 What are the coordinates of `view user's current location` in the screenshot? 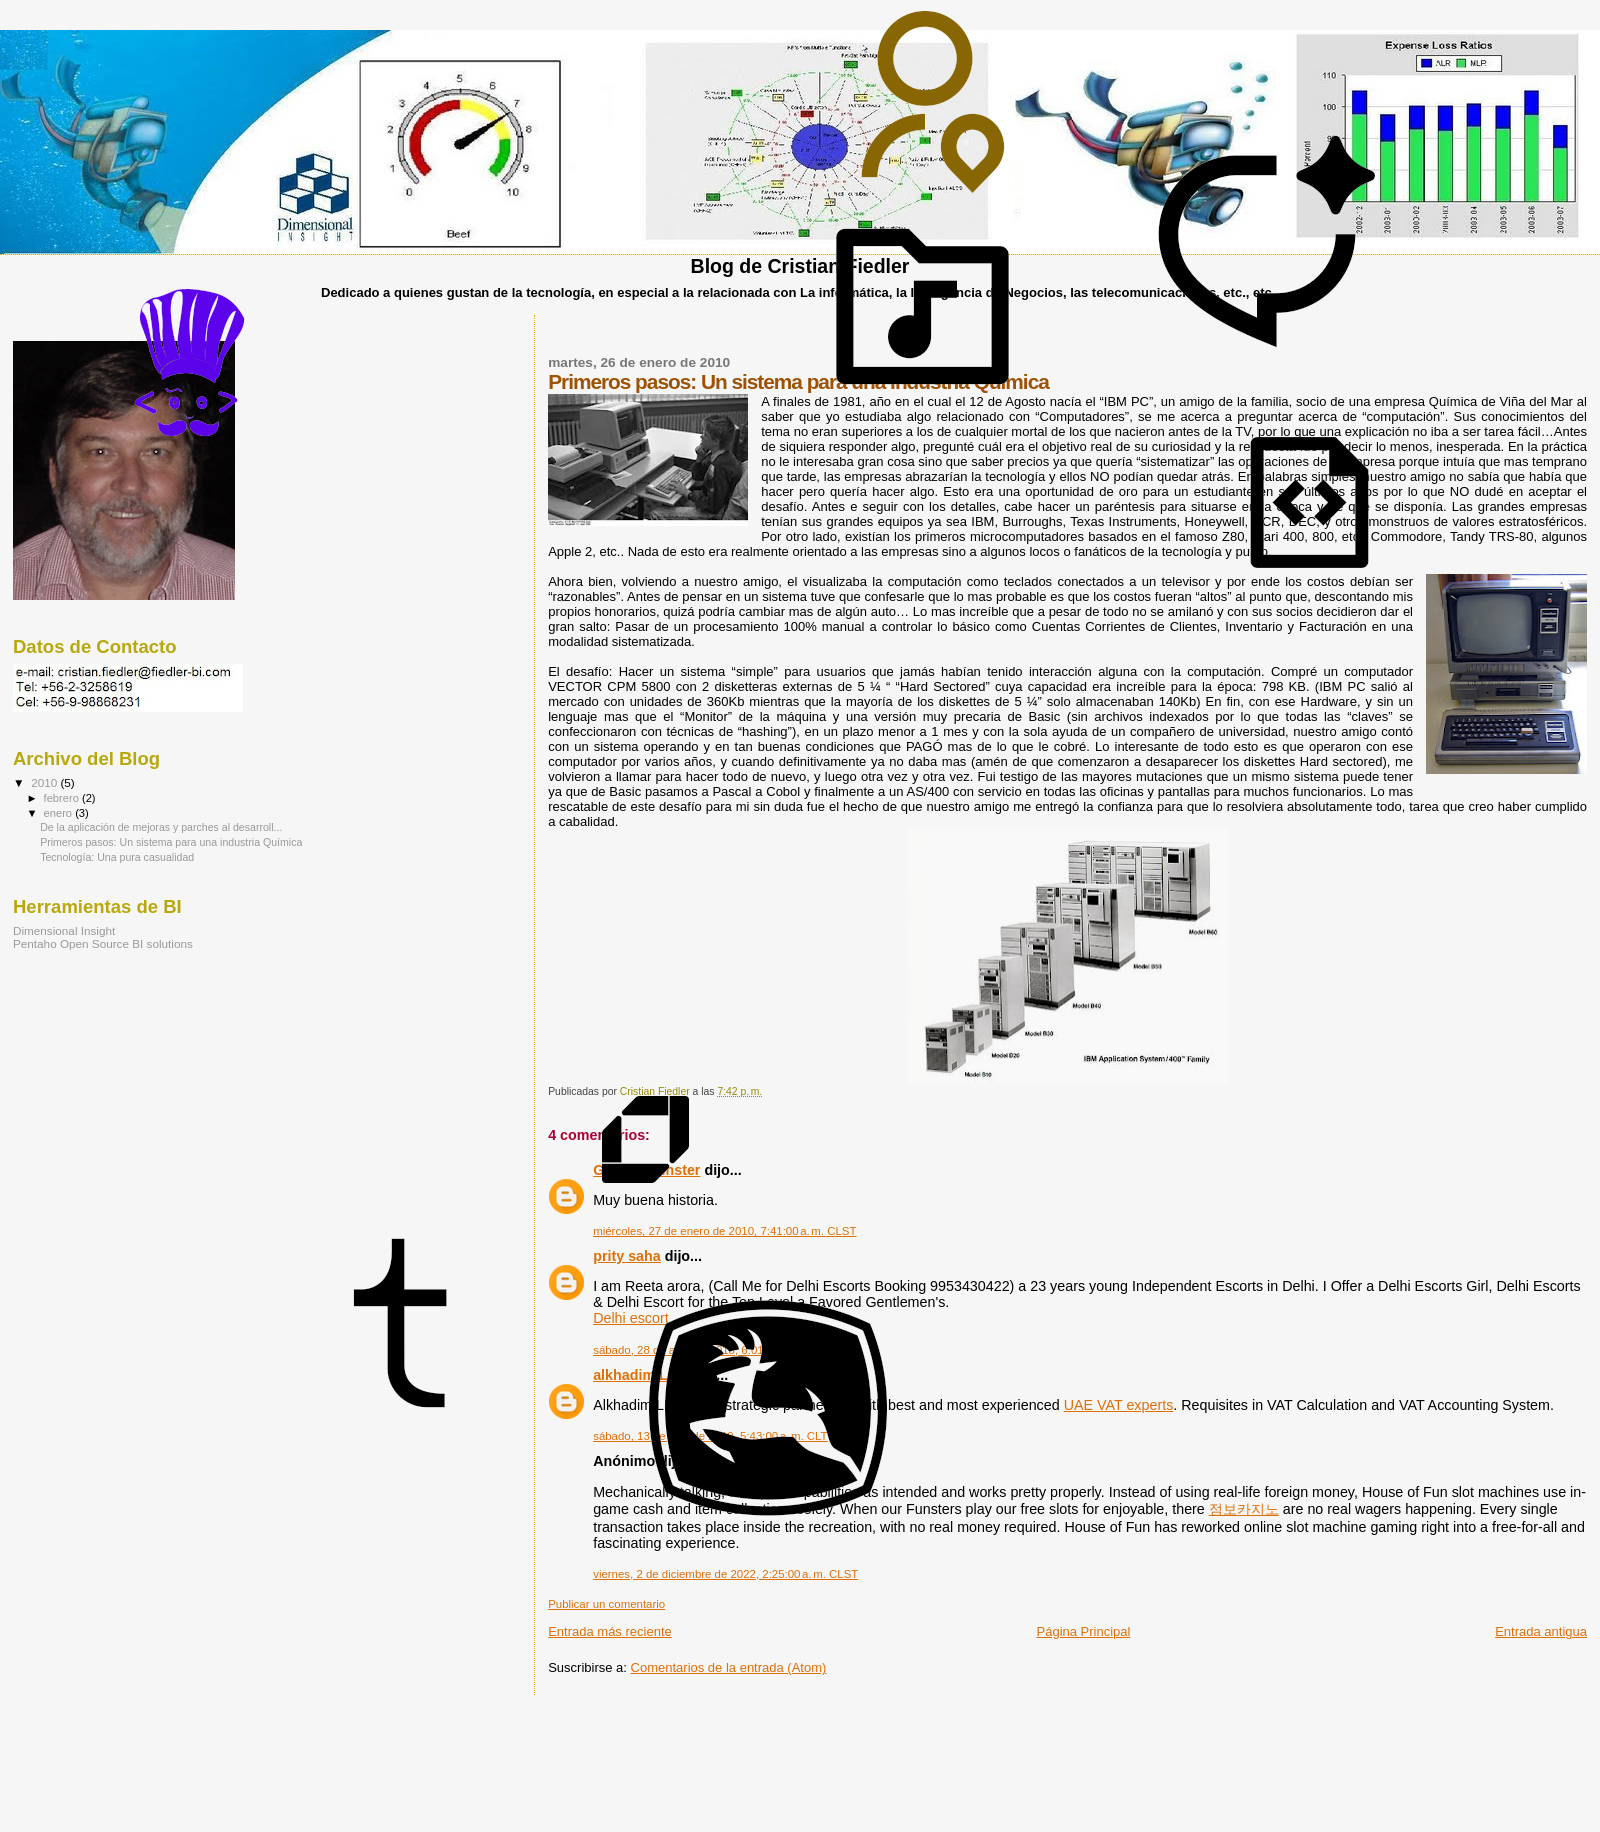 It's located at (925, 98).